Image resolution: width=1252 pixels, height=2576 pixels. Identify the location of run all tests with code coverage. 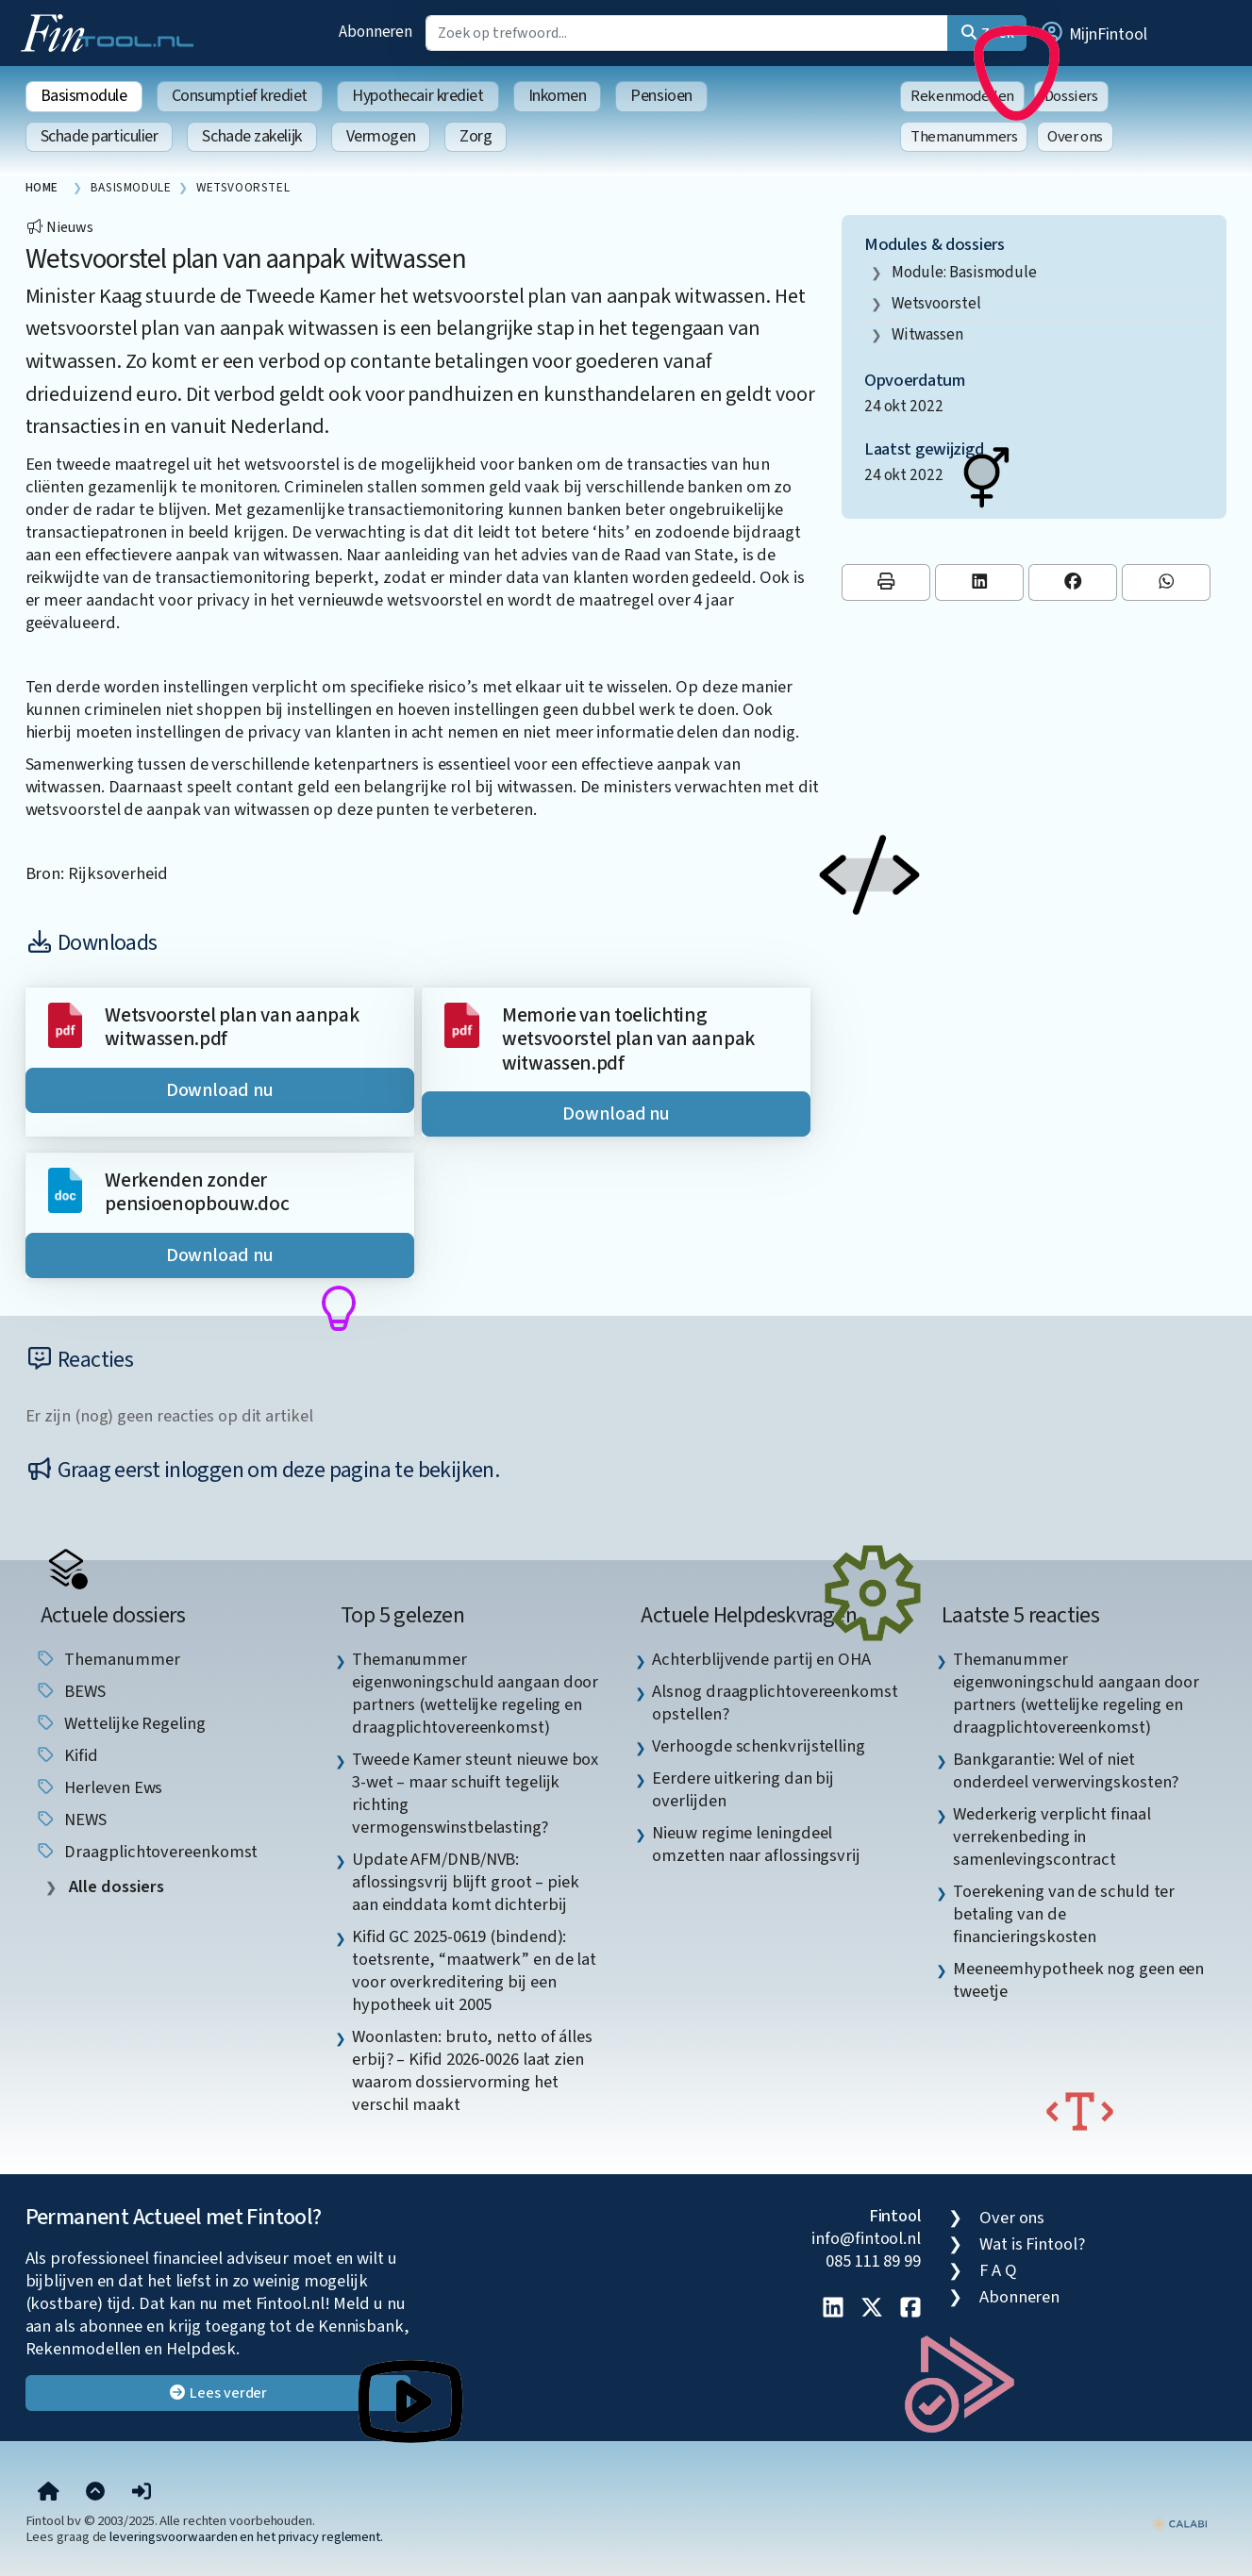
(960, 2379).